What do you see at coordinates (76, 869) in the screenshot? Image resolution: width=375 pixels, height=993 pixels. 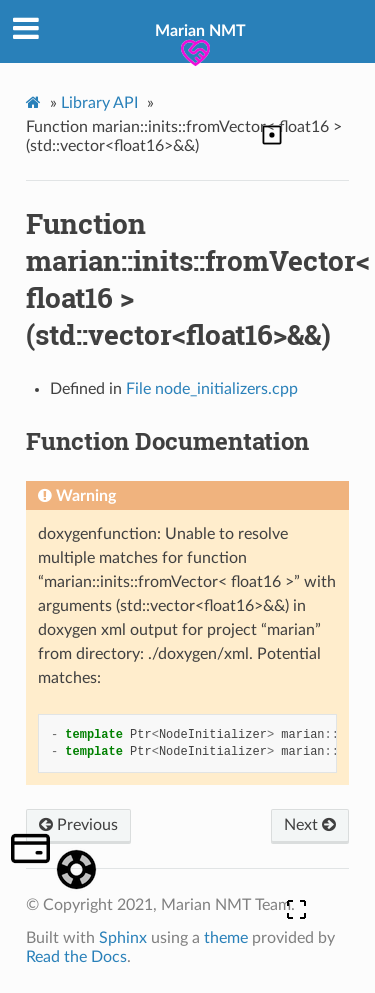 I see `access help and support options` at bounding box center [76, 869].